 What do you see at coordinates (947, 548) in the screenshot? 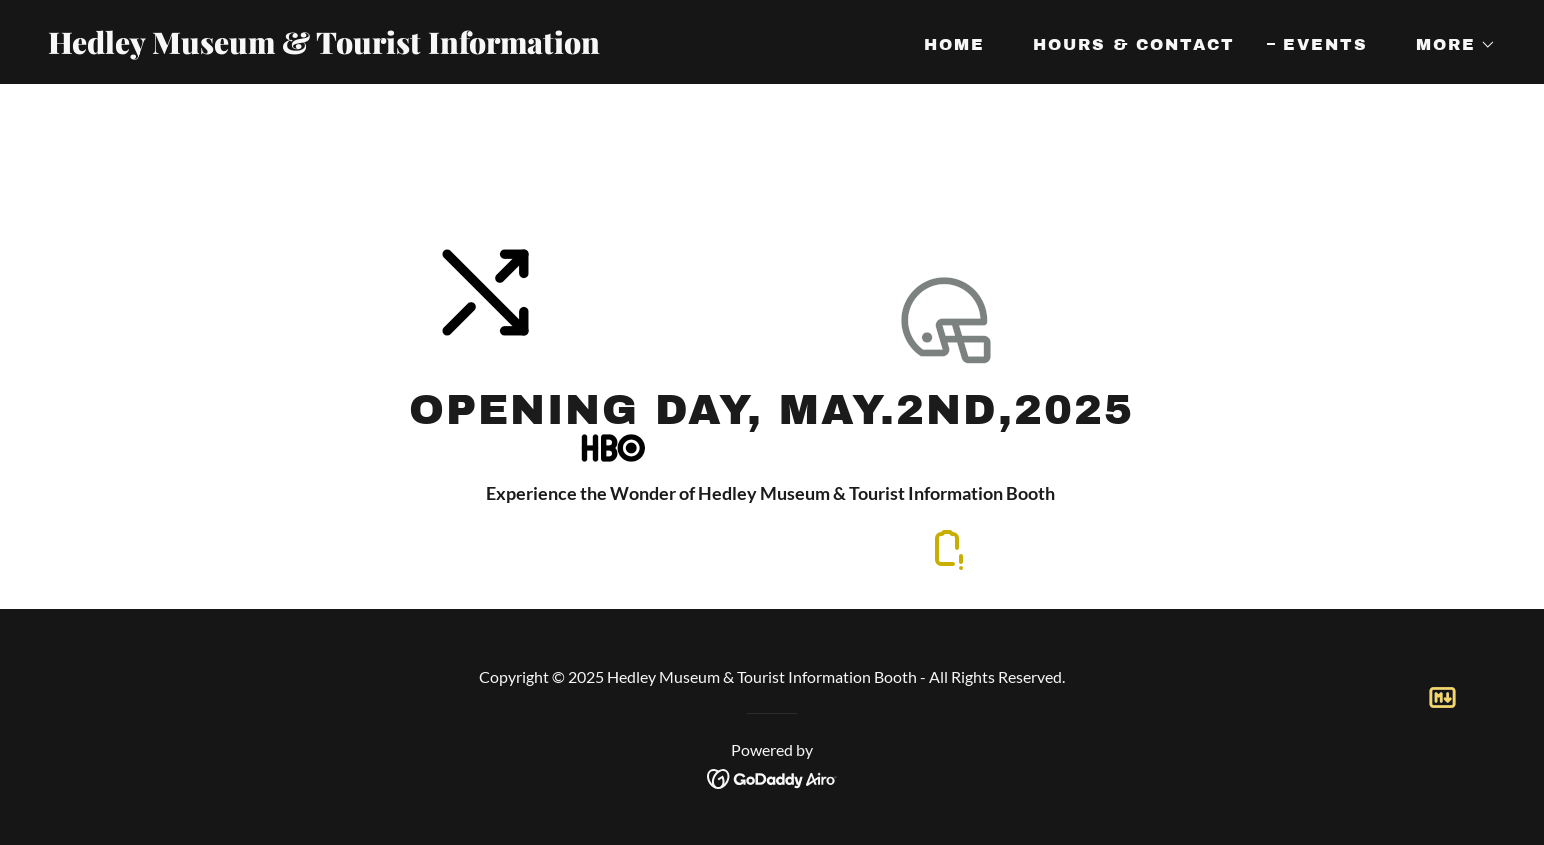
I see `indicates low battery warning` at bounding box center [947, 548].